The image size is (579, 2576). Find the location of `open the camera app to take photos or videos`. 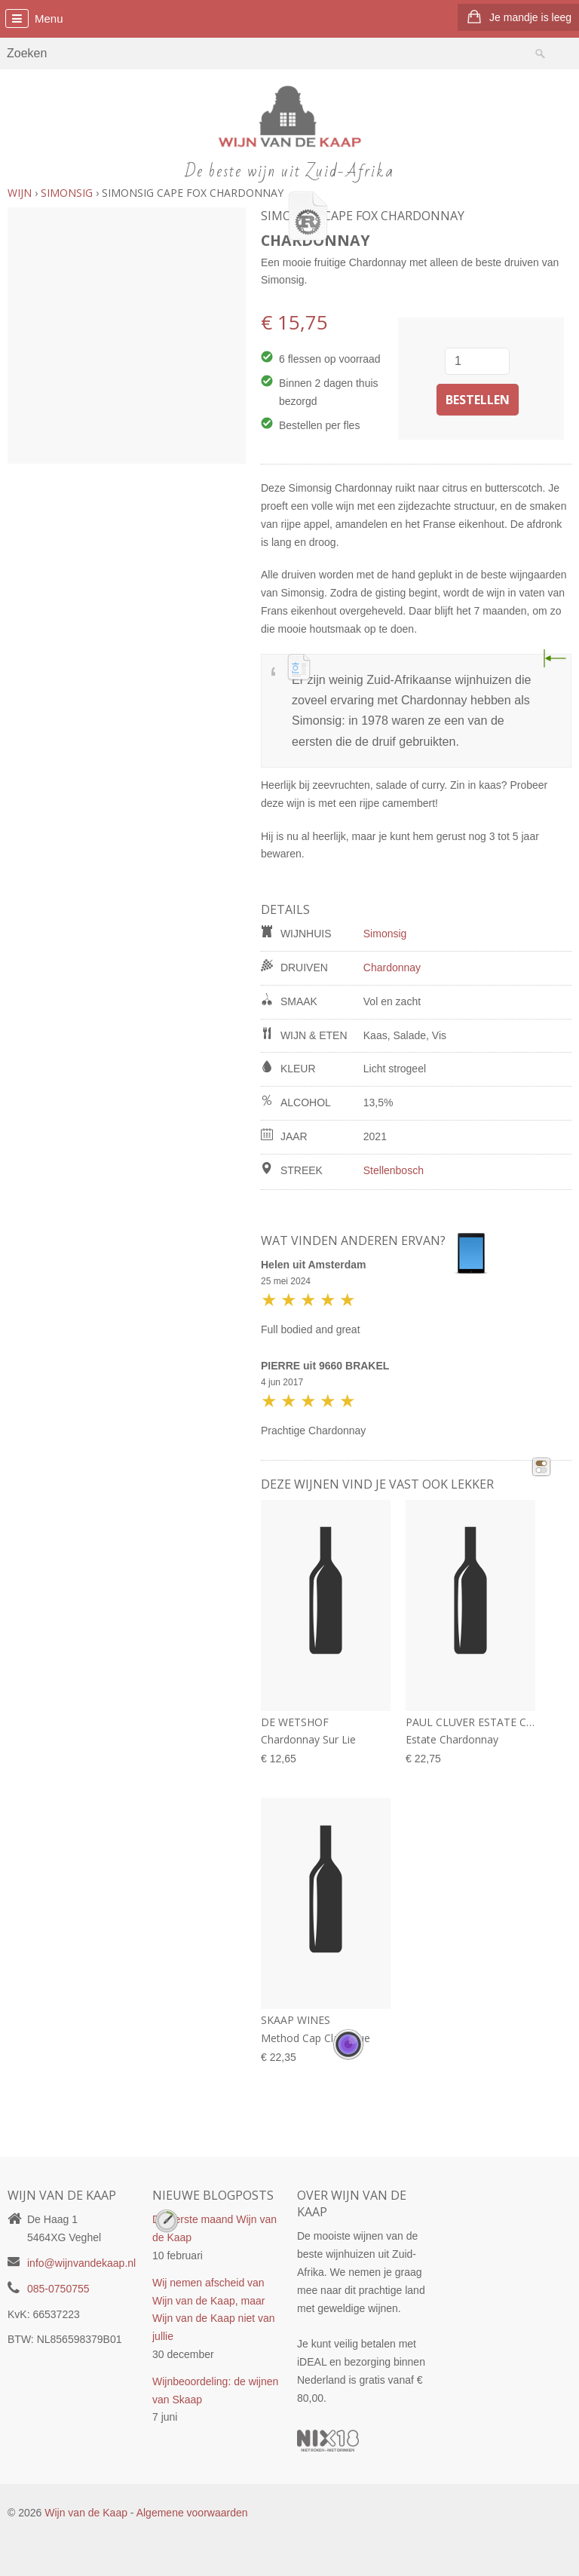

open the camera app to take photos or videos is located at coordinates (348, 2044).